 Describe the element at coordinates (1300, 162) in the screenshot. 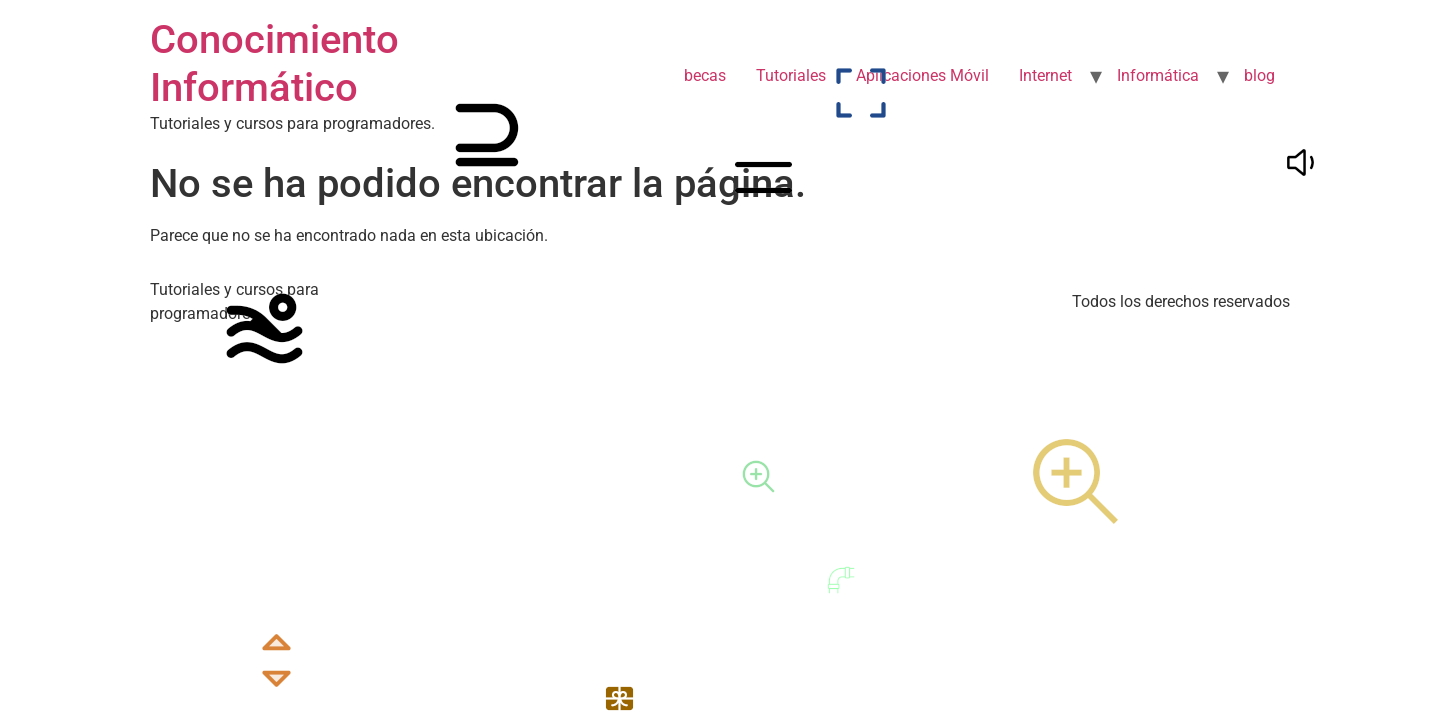

I see `adjust audio to low volume level` at that location.